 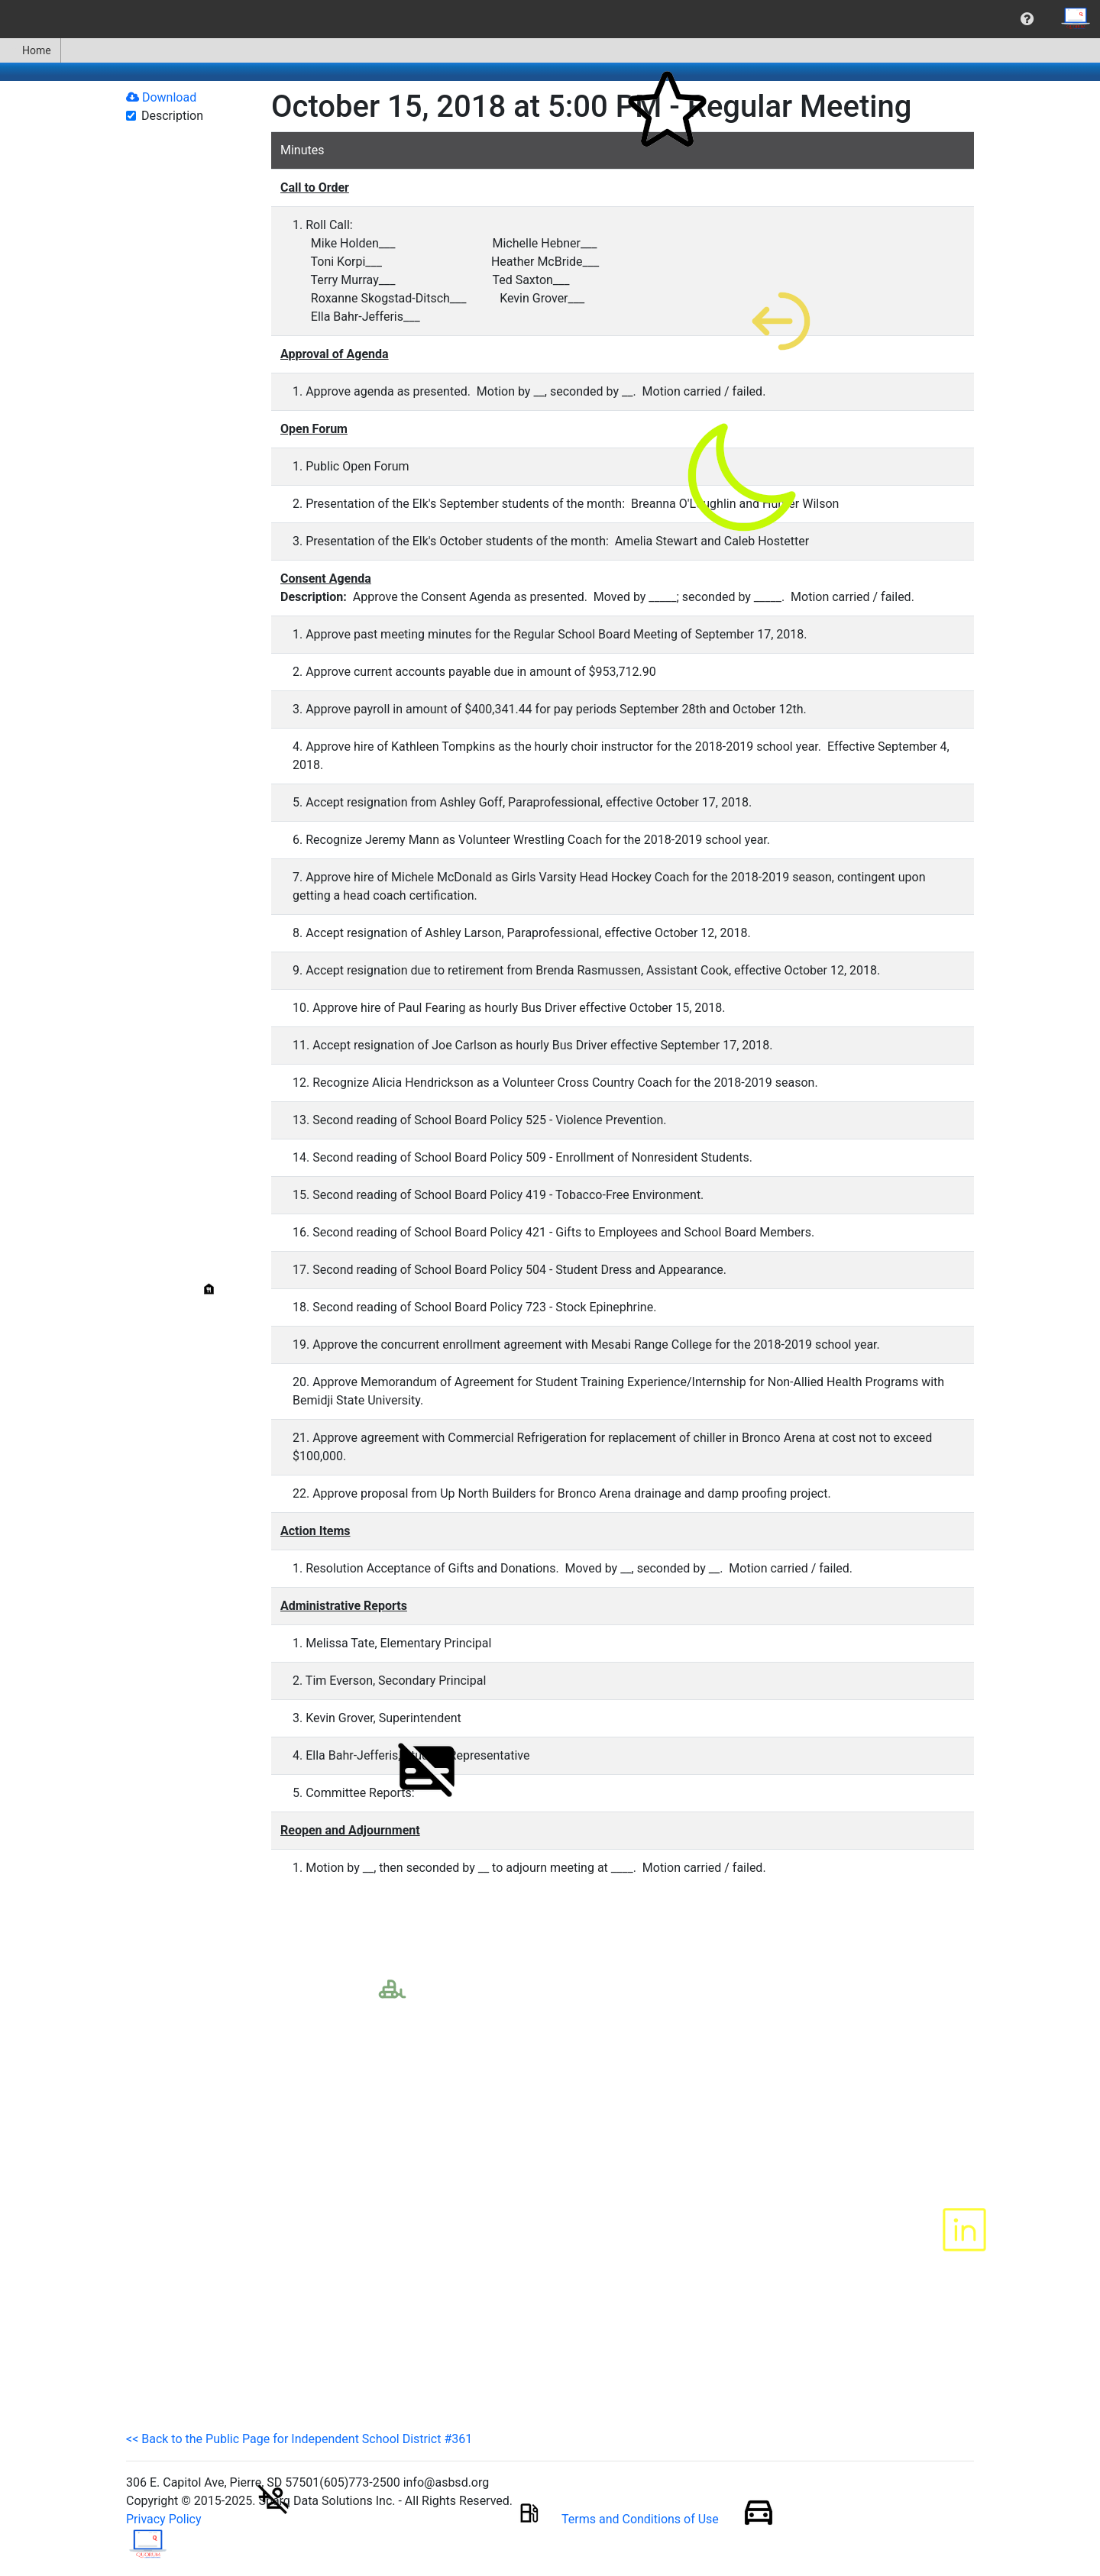 What do you see at coordinates (964, 2229) in the screenshot?
I see `open LinkedIn profile or app` at bounding box center [964, 2229].